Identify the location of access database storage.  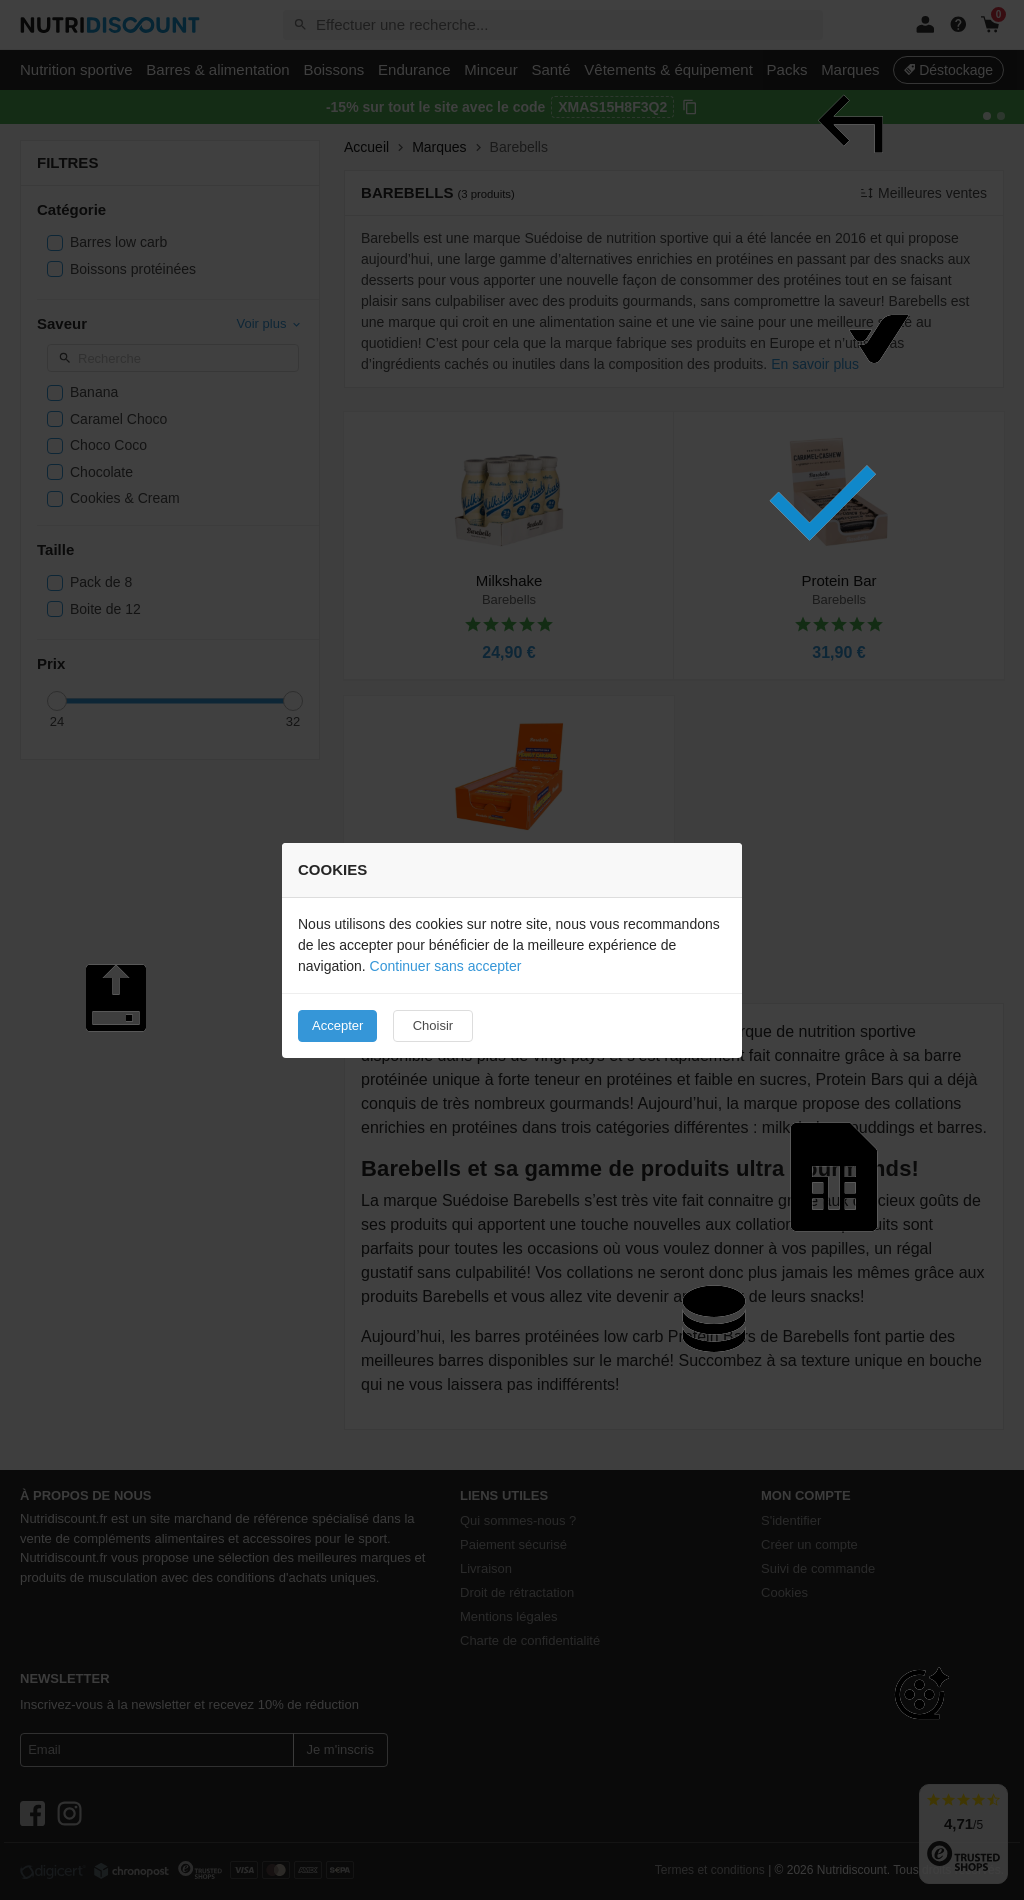
(714, 1317).